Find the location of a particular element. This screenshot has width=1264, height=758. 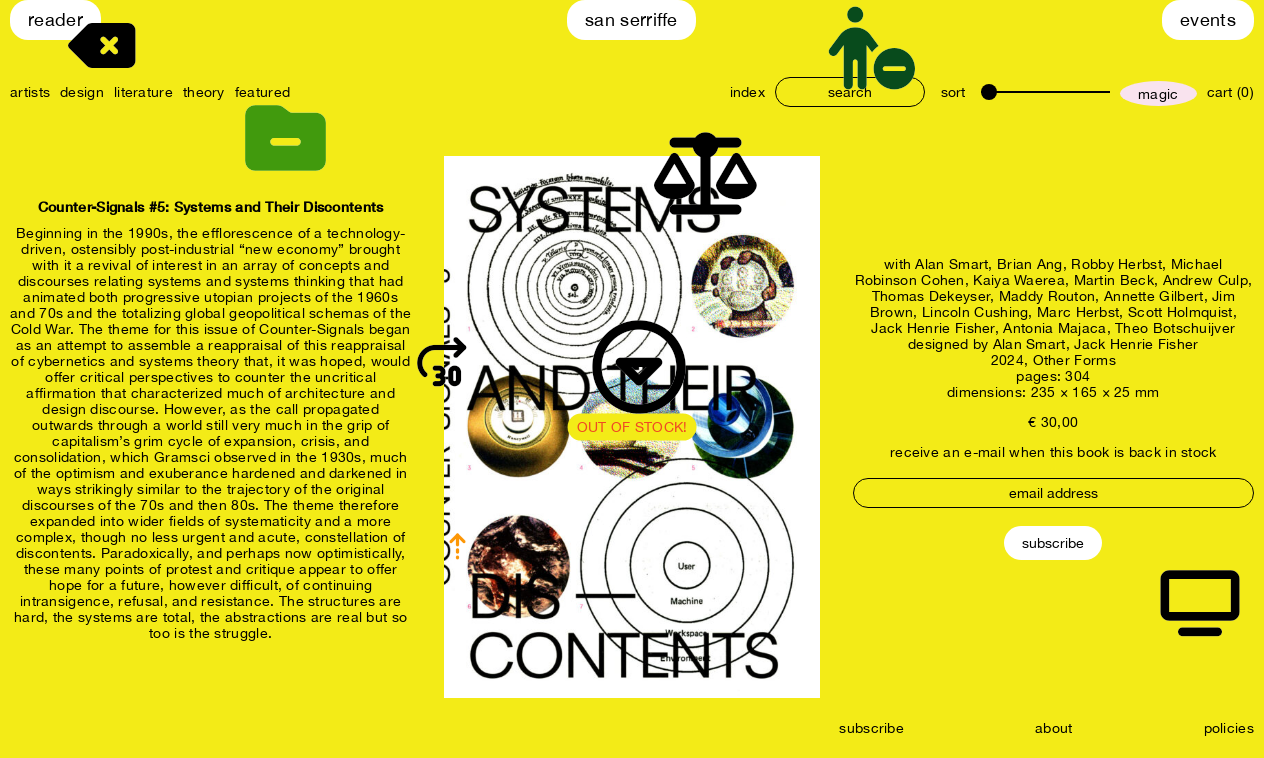

delete the last character typed is located at coordinates (105, 45).